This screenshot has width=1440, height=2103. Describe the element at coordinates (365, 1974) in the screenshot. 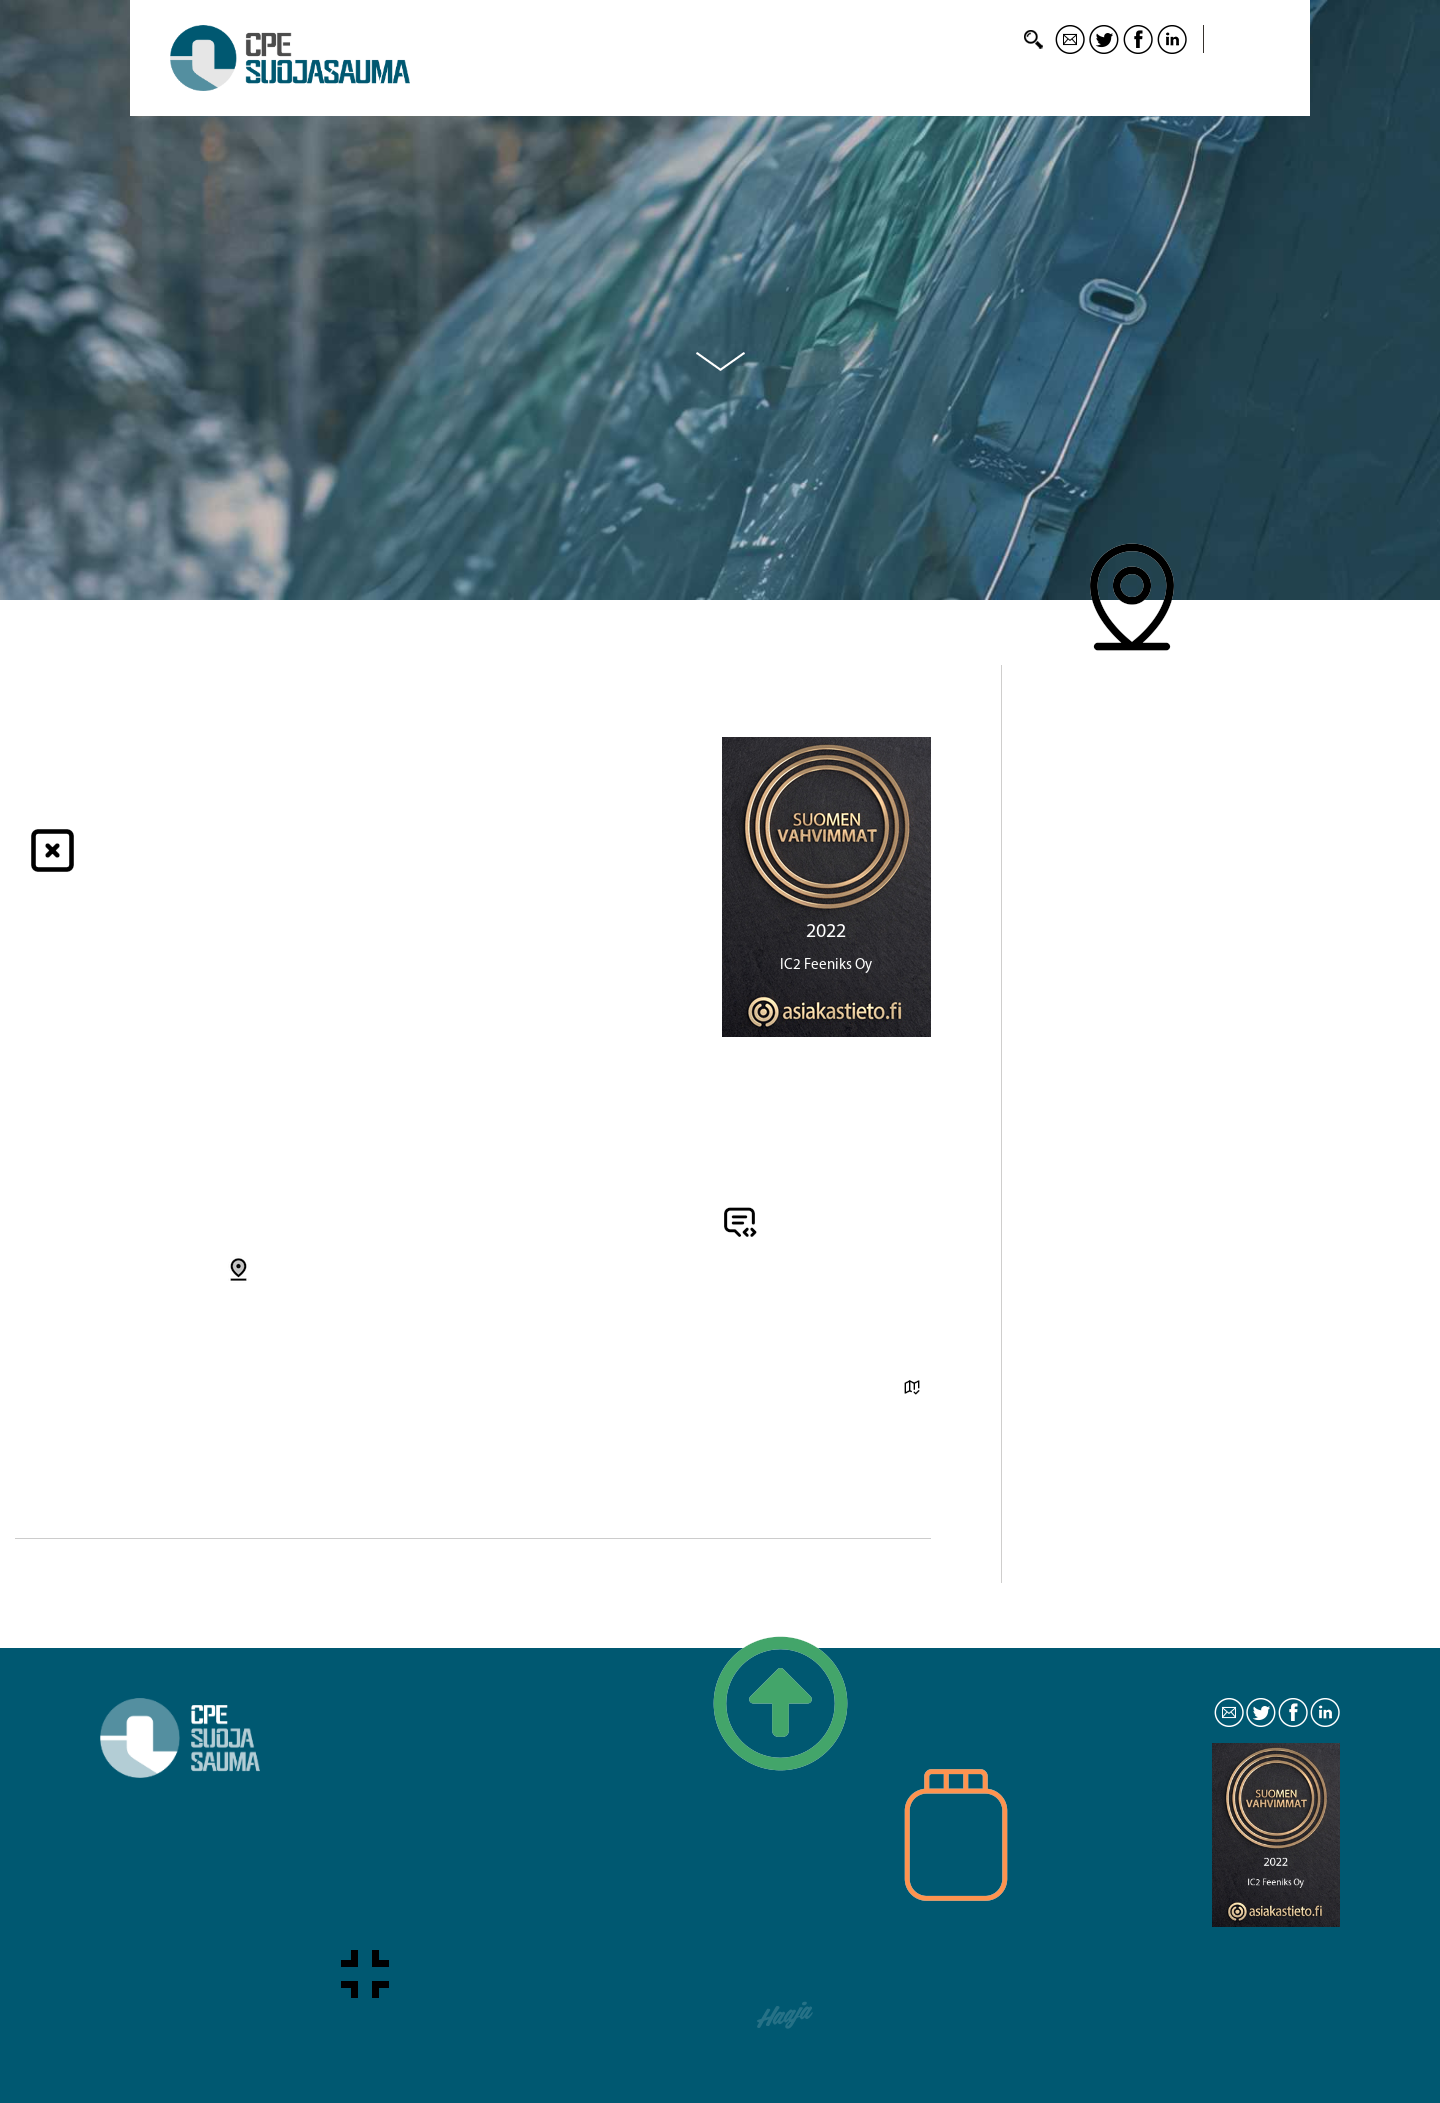

I see `exit fullscreen mode` at that location.